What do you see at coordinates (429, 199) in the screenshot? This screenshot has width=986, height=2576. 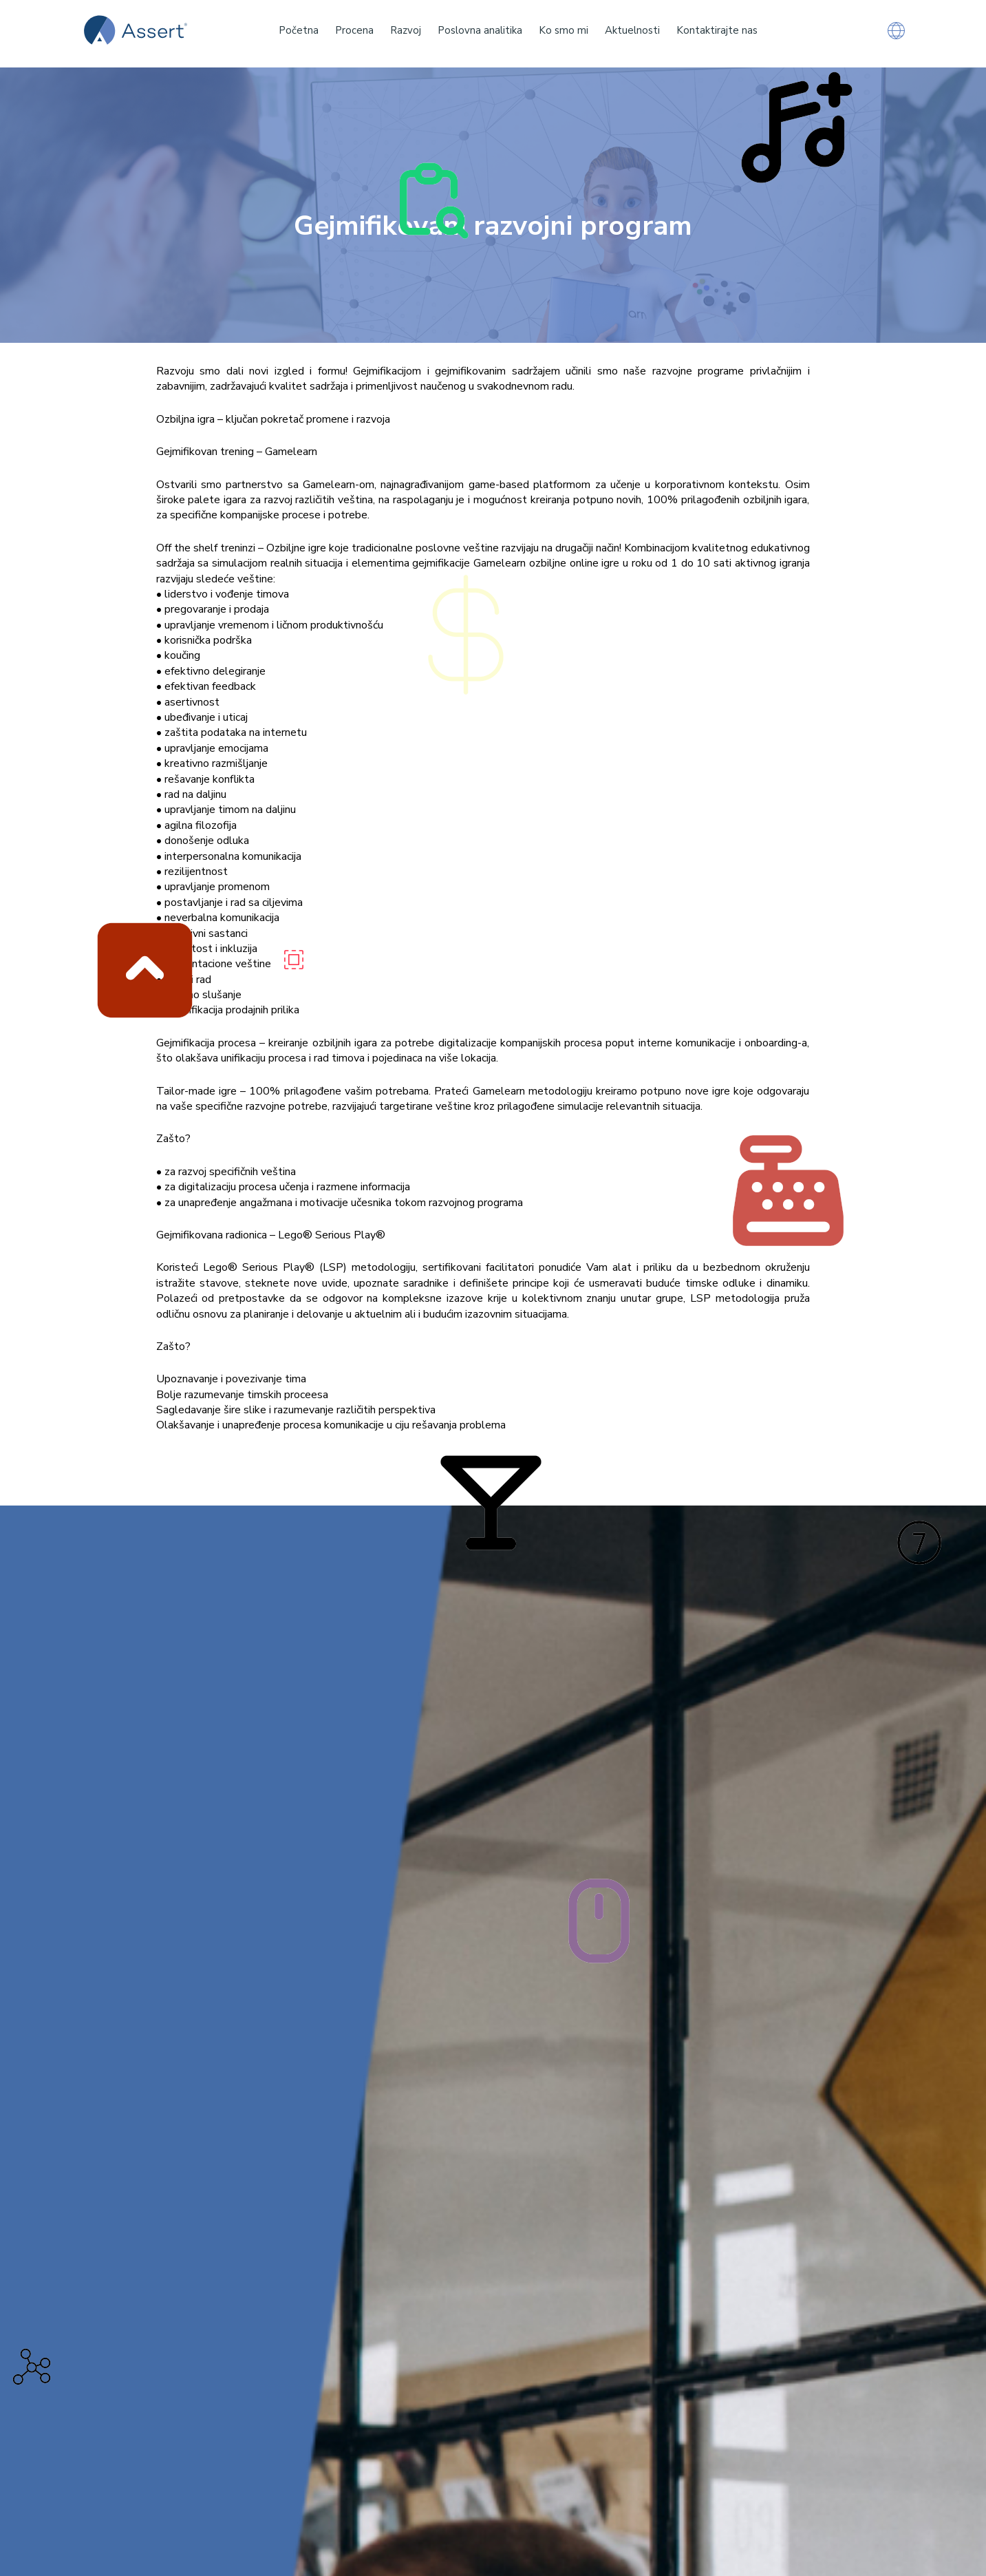 I see `search clipboard contents` at bounding box center [429, 199].